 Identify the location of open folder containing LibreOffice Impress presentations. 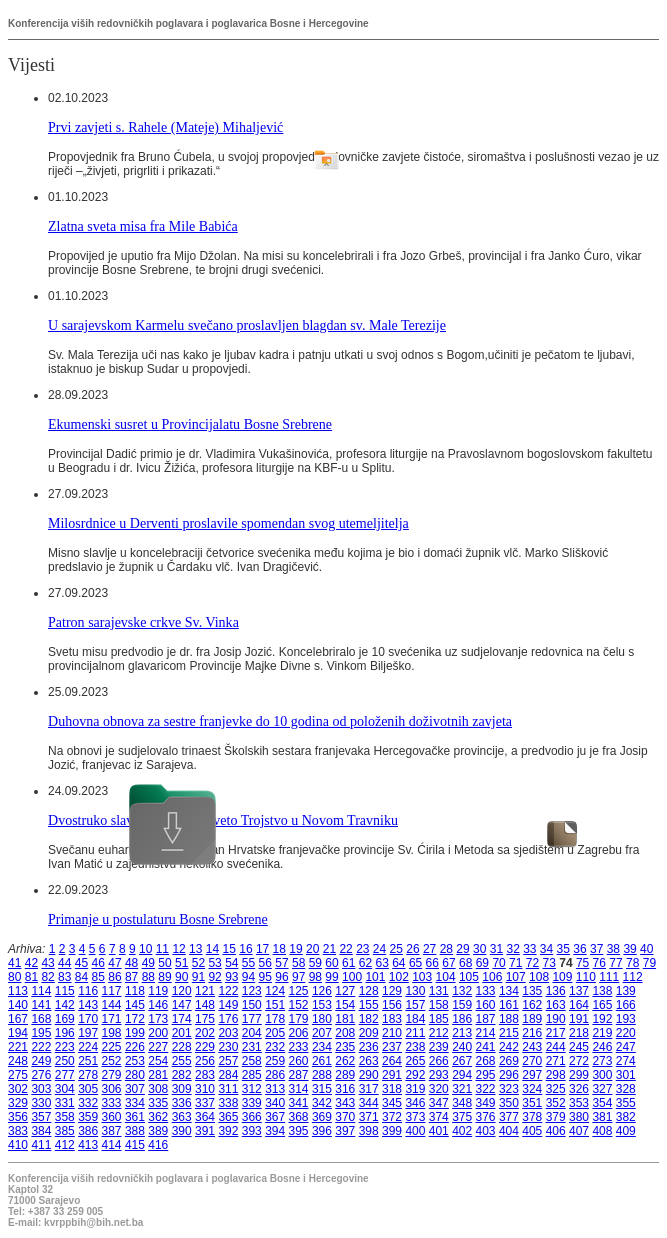
(326, 160).